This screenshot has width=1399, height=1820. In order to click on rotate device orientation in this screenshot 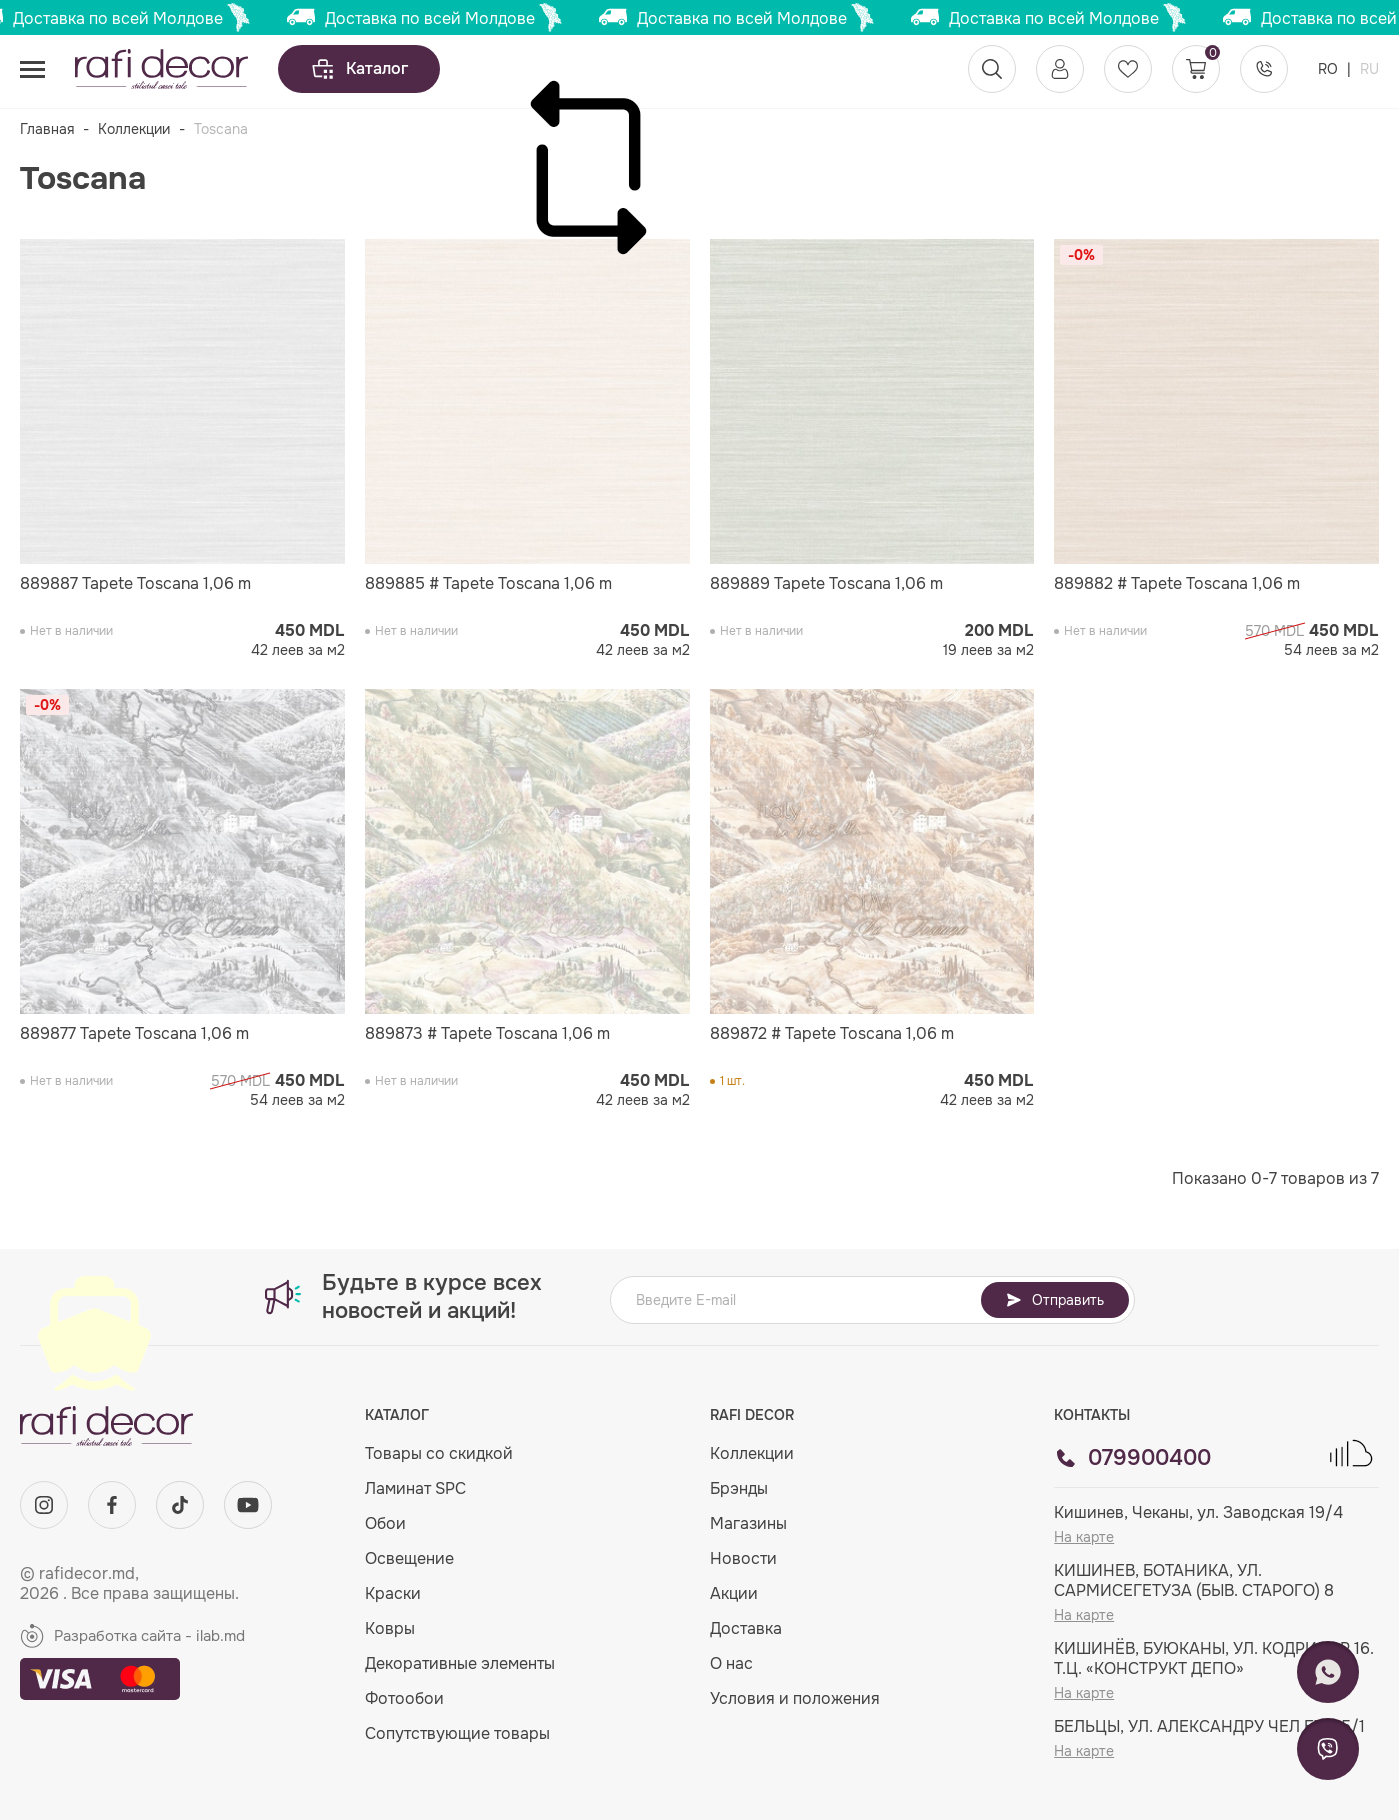, I will do `click(588, 167)`.